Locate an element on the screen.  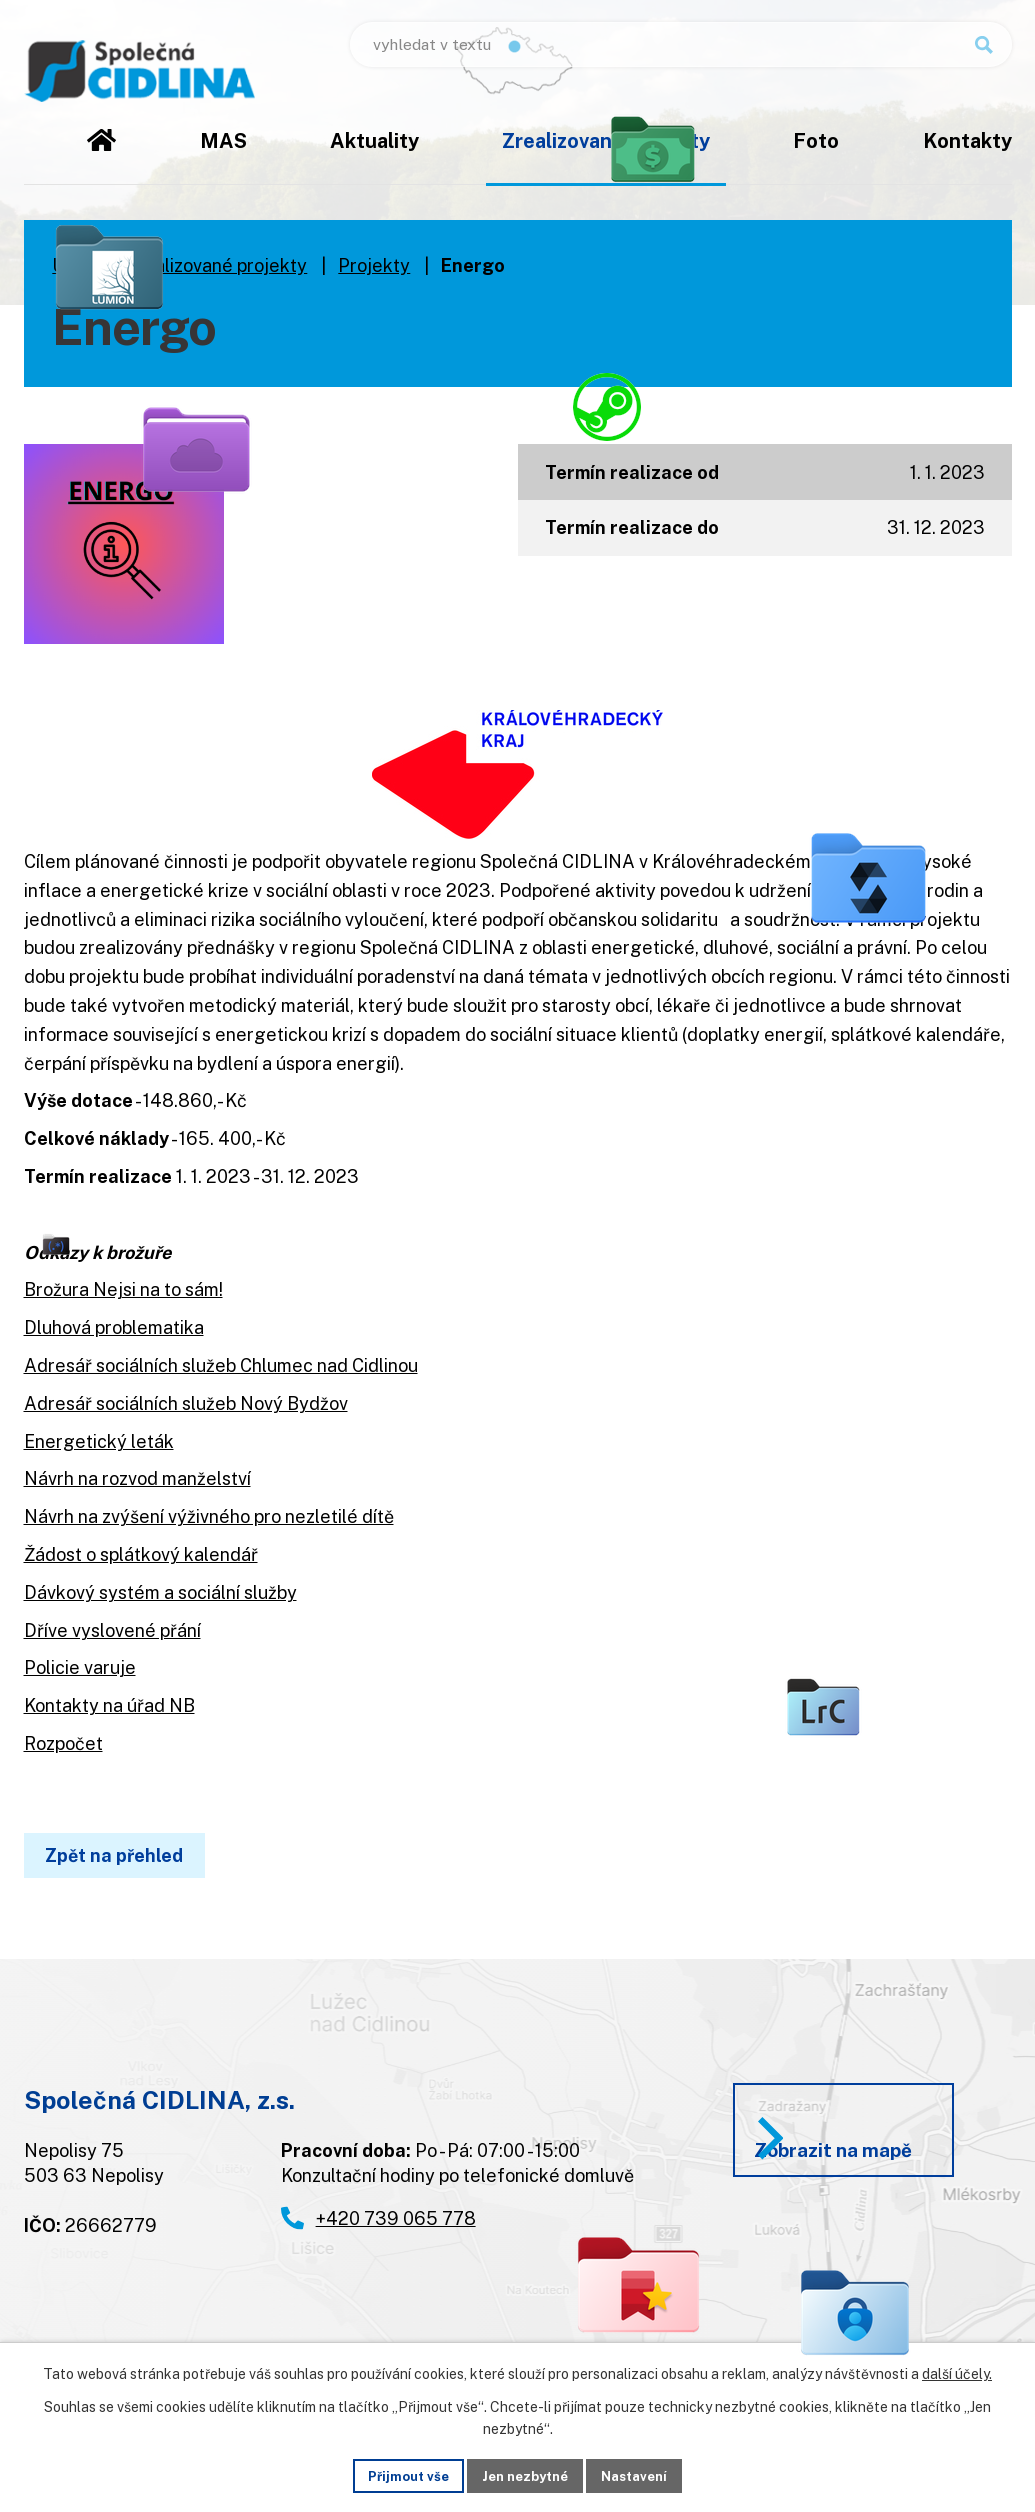
open folder containing adobe lightroom classic files is located at coordinates (823, 1709).